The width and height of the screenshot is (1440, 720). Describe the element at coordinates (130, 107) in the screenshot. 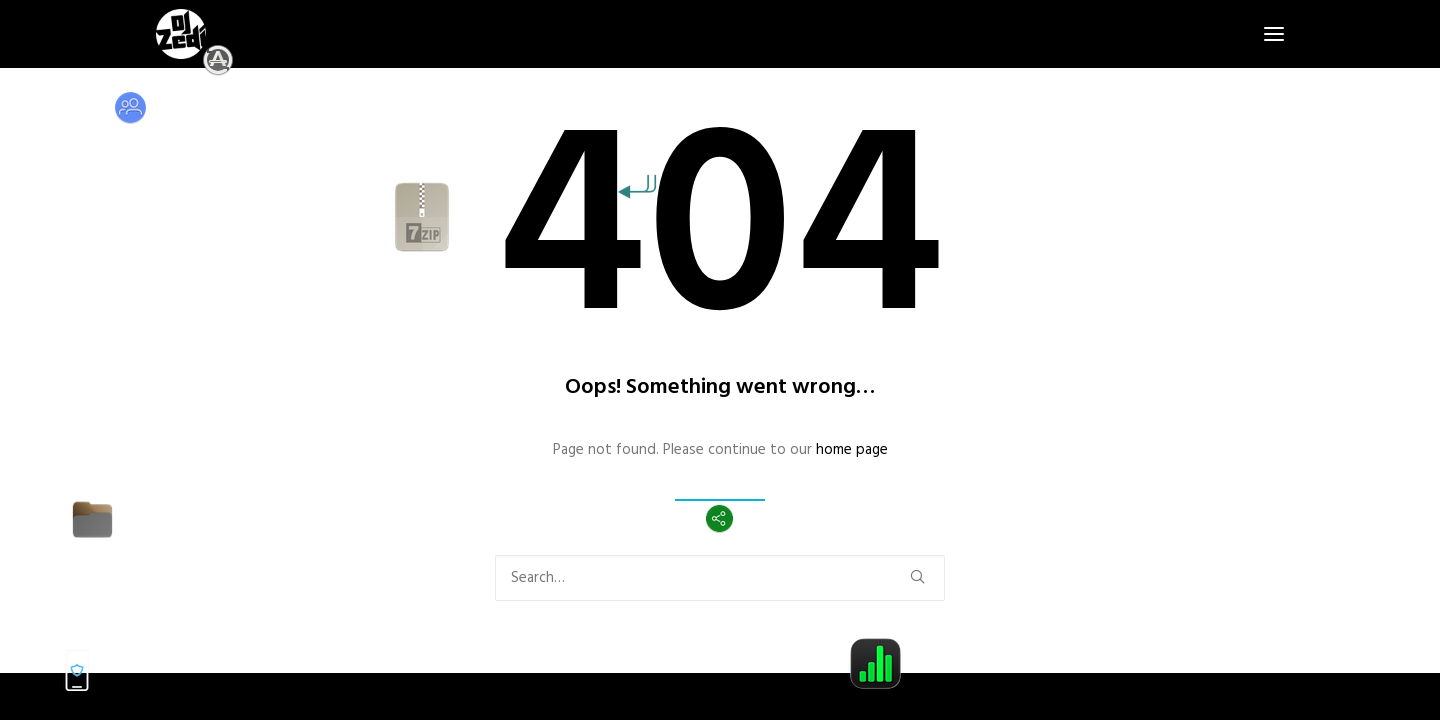

I see `manage user accounts and settings` at that location.